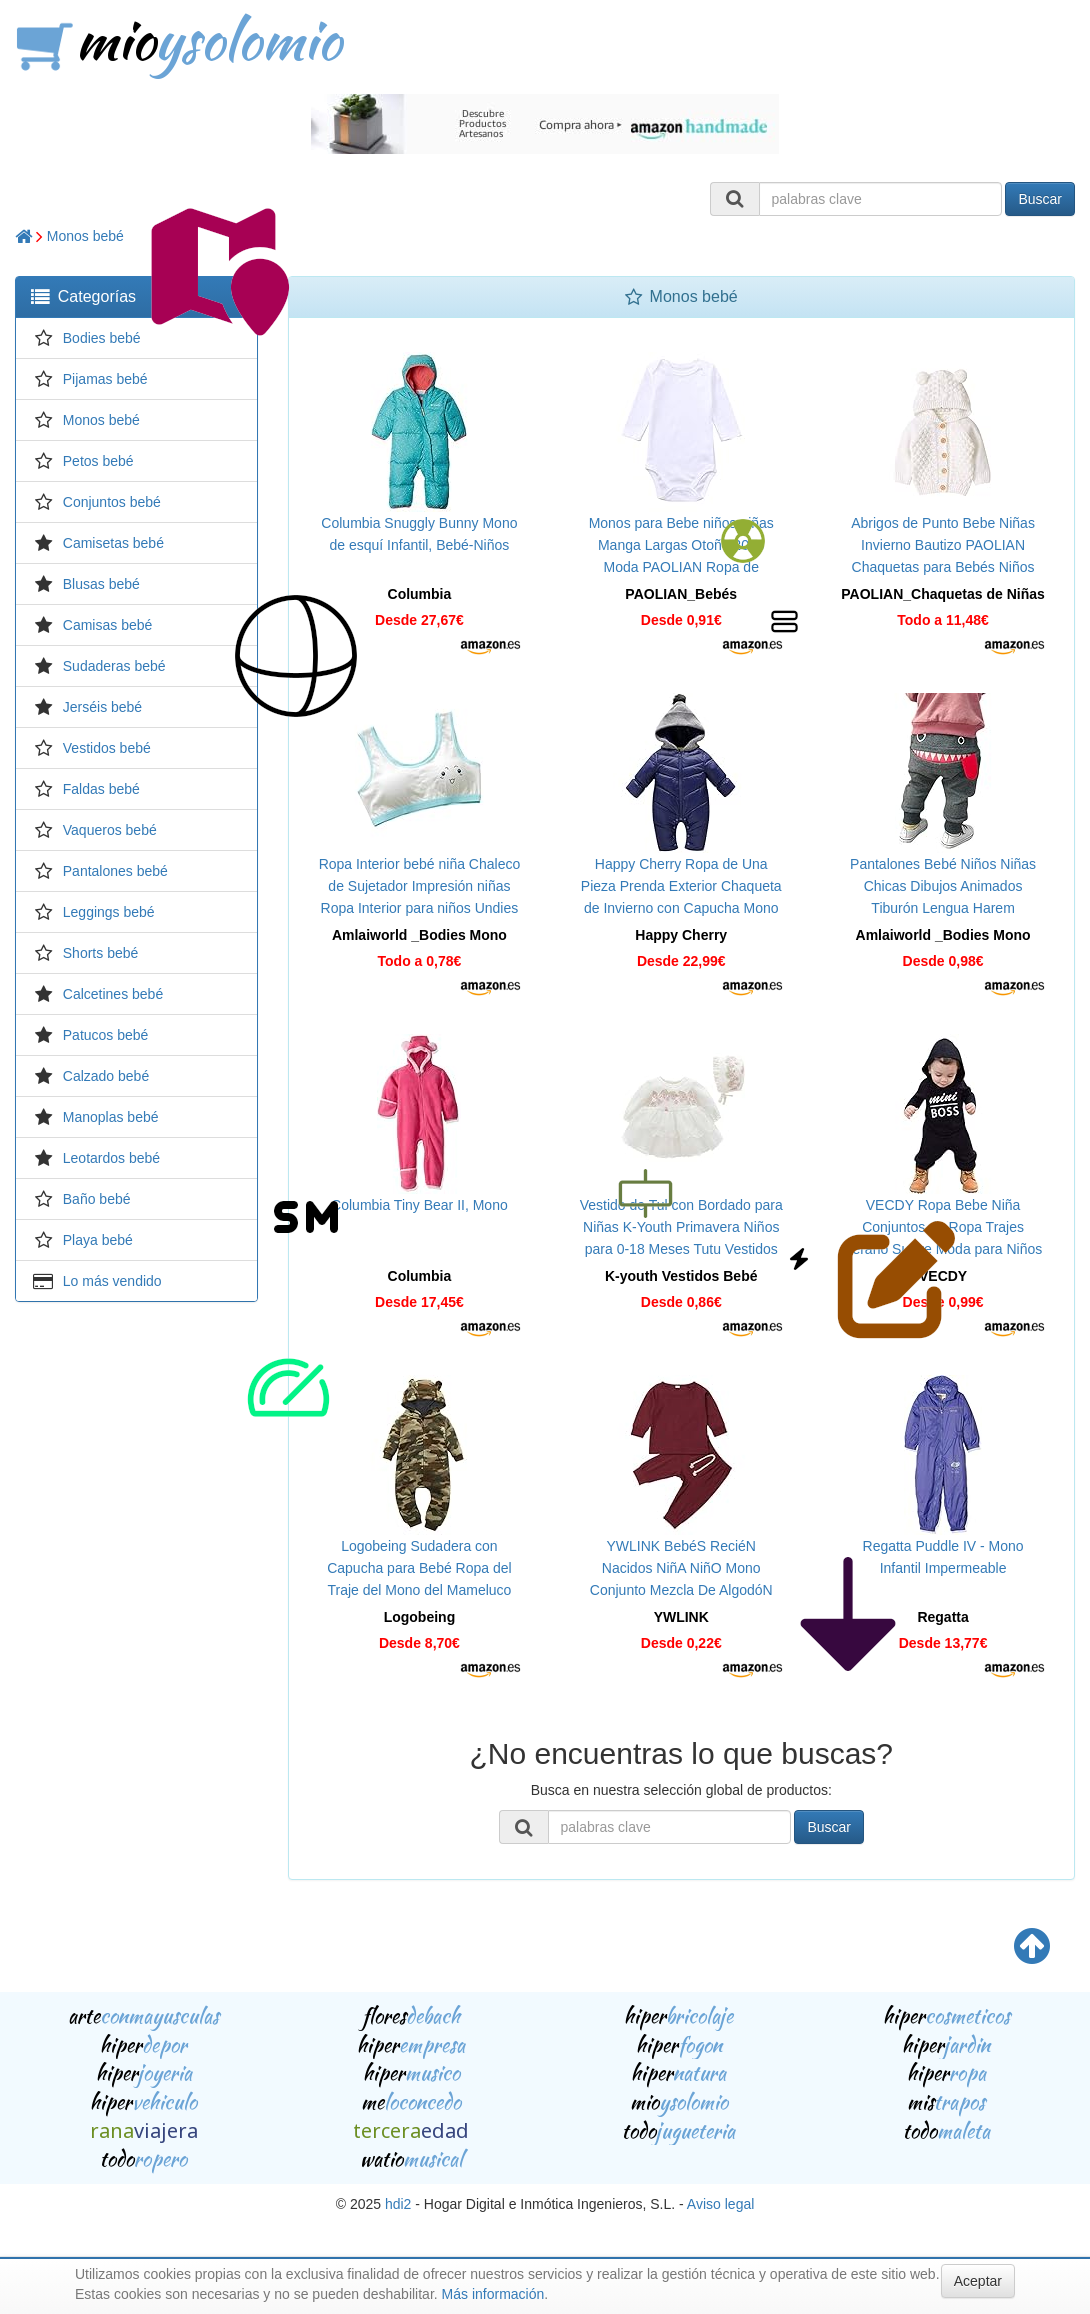 The image size is (1090, 2314). Describe the element at coordinates (213, 266) in the screenshot. I see `view map with marked location` at that location.